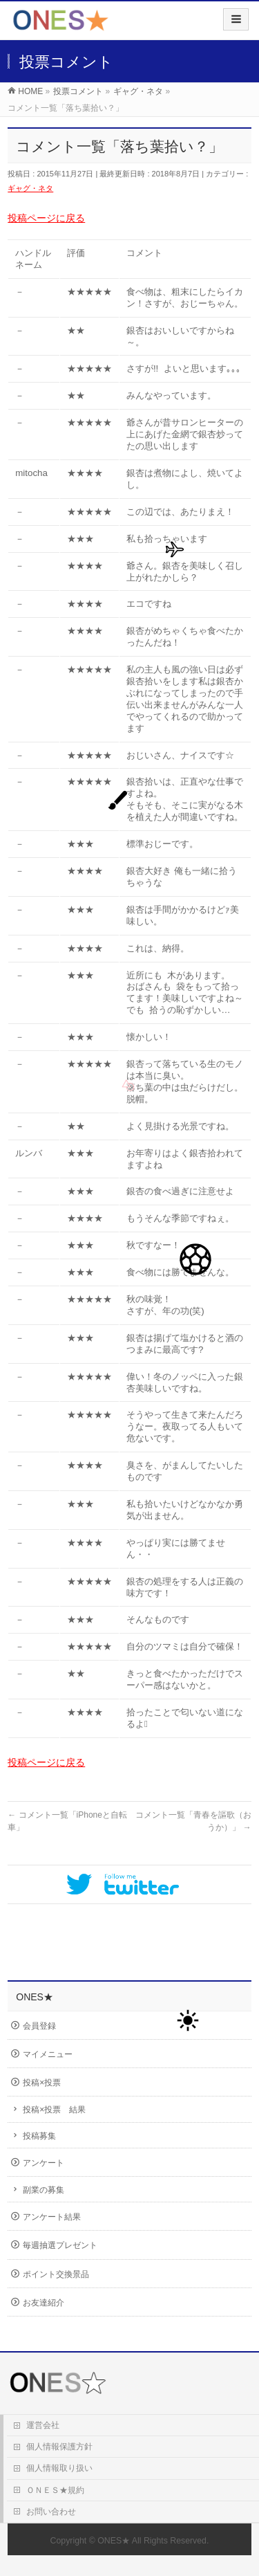  I want to click on enable airplane mode, so click(175, 549).